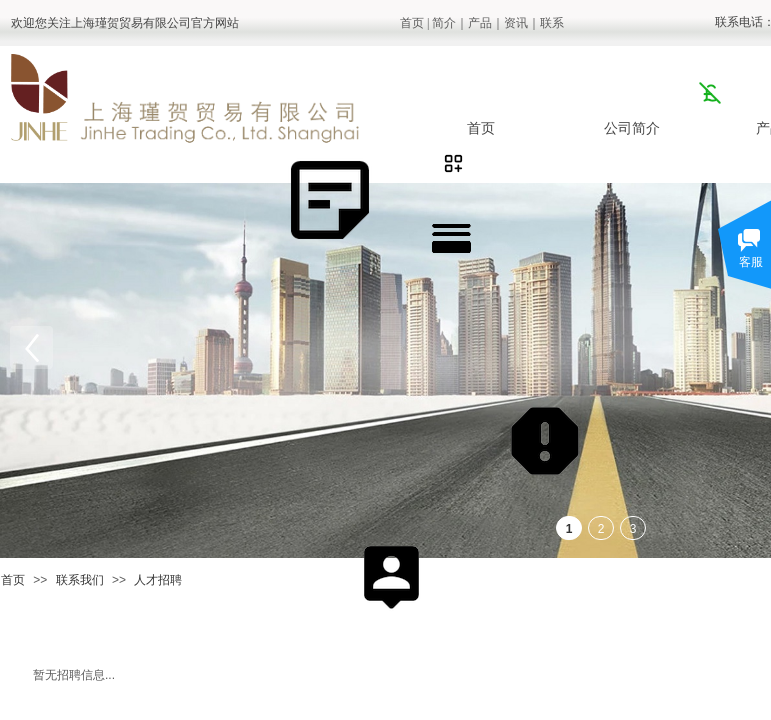 This screenshot has height=720, width=771. What do you see at coordinates (453, 163) in the screenshot?
I see `add a new widget to the grid layout` at bounding box center [453, 163].